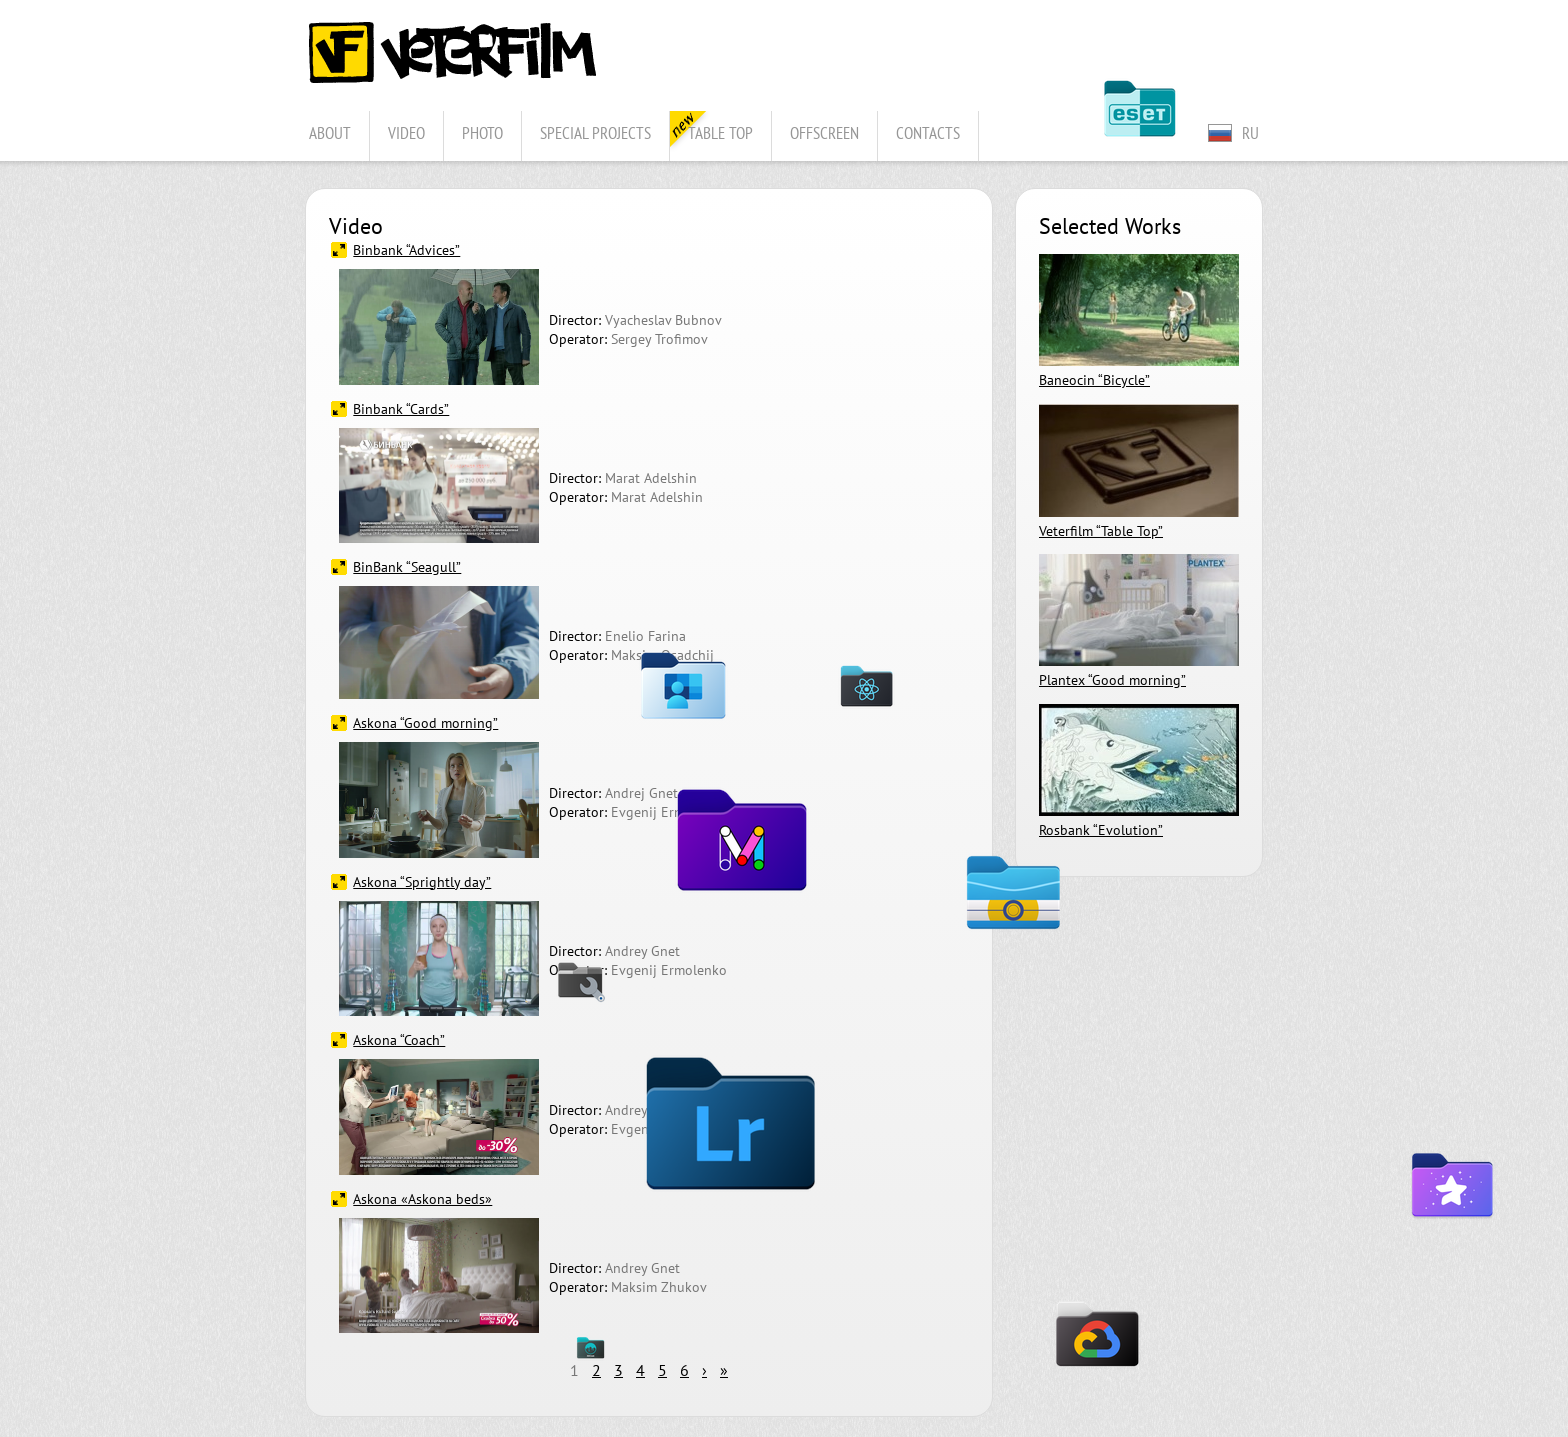 Image resolution: width=1568 pixels, height=1437 pixels. Describe the element at coordinates (866, 687) in the screenshot. I see `open react project folder` at that location.